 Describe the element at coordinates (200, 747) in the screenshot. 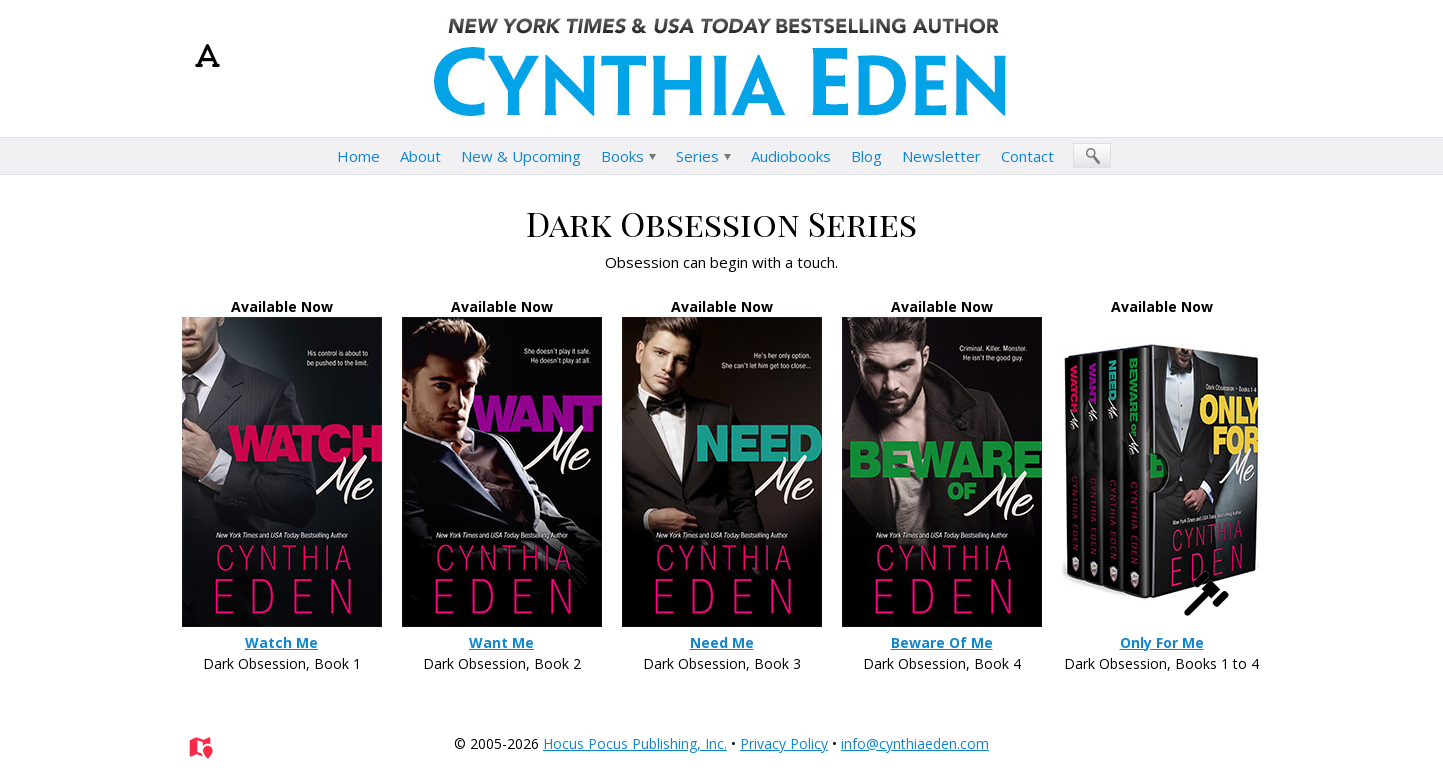

I see `view location on map` at that location.